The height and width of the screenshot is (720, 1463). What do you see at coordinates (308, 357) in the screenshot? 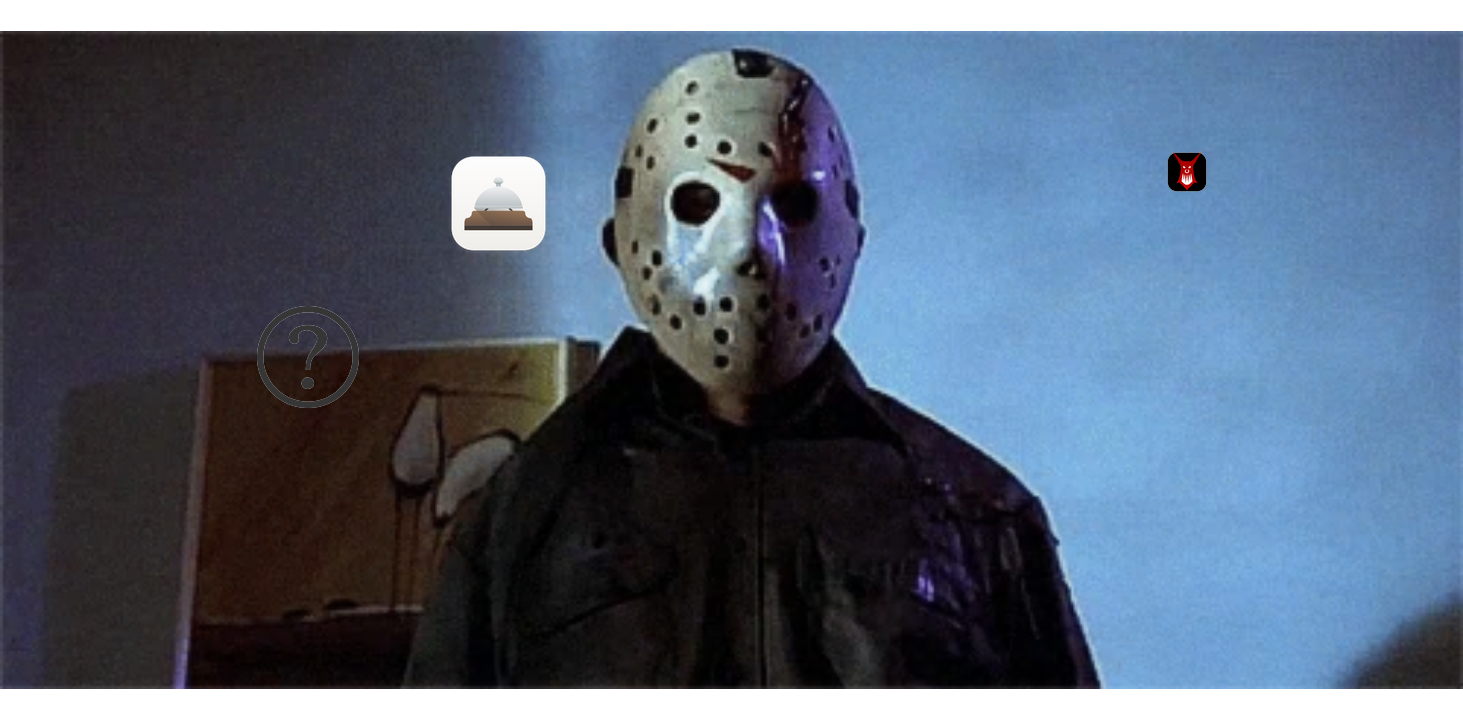
I see `access help or support resources` at bounding box center [308, 357].